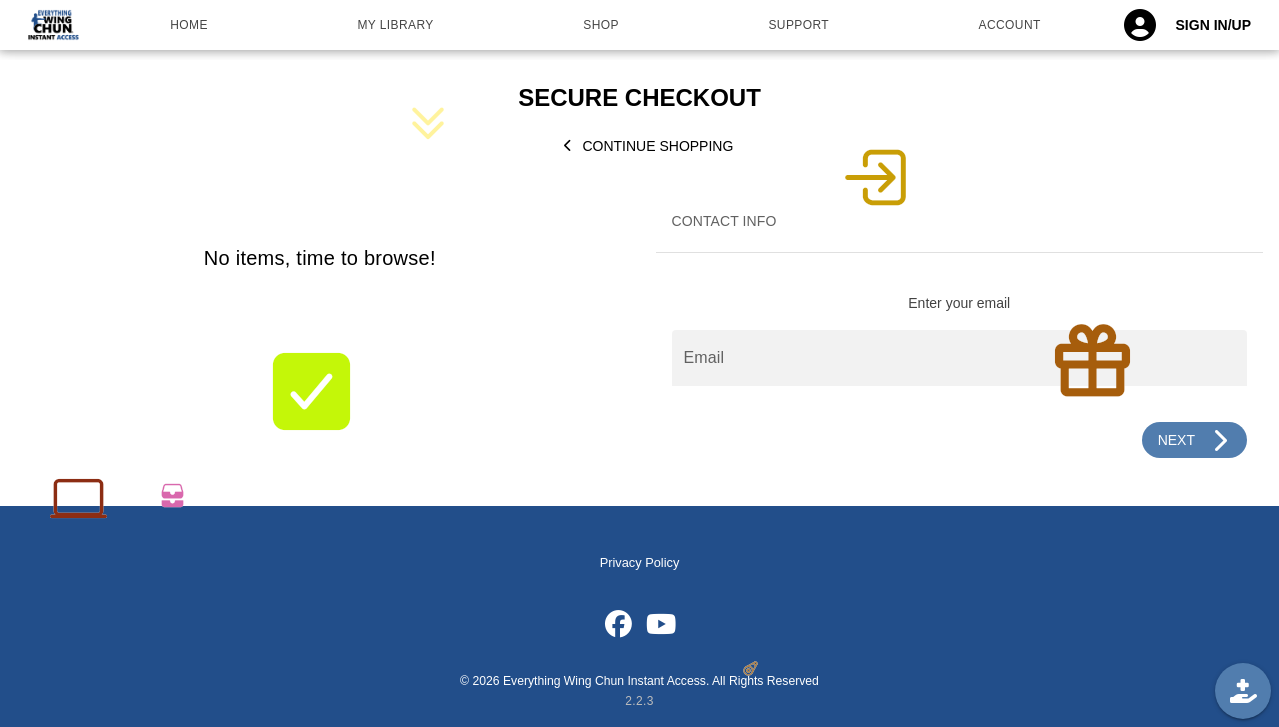 The width and height of the screenshot is (1279, 727). Describe the element at coordinates (78, 498) in the screenshot. I see `switch to desktop view` at that location.